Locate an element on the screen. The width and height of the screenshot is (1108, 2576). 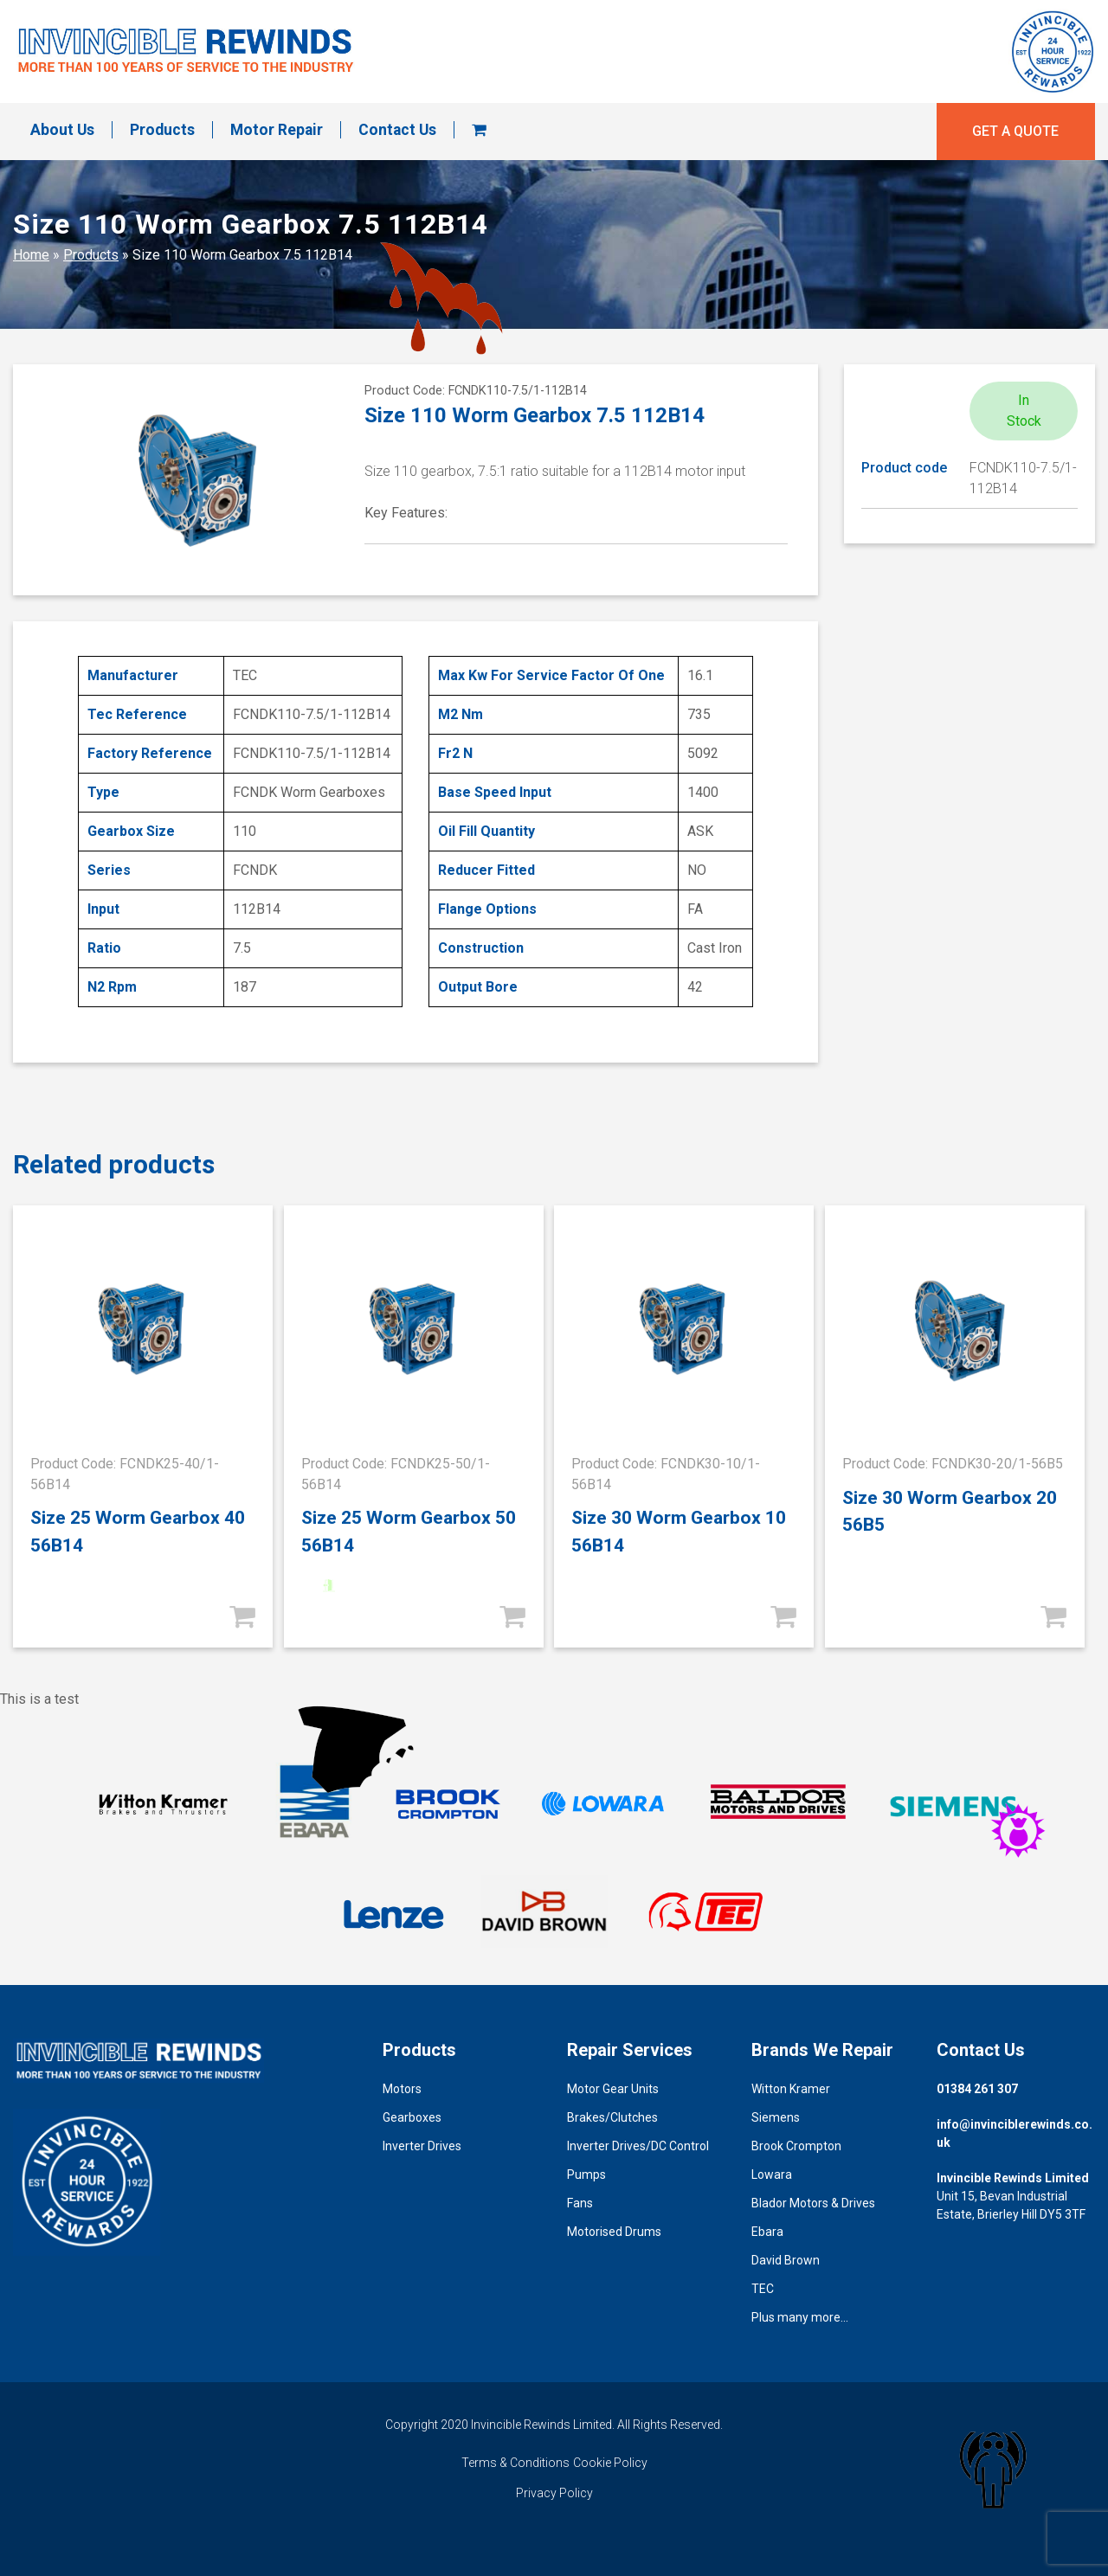
indicates damage or injury status in a game is located at coordinates (441, 301).